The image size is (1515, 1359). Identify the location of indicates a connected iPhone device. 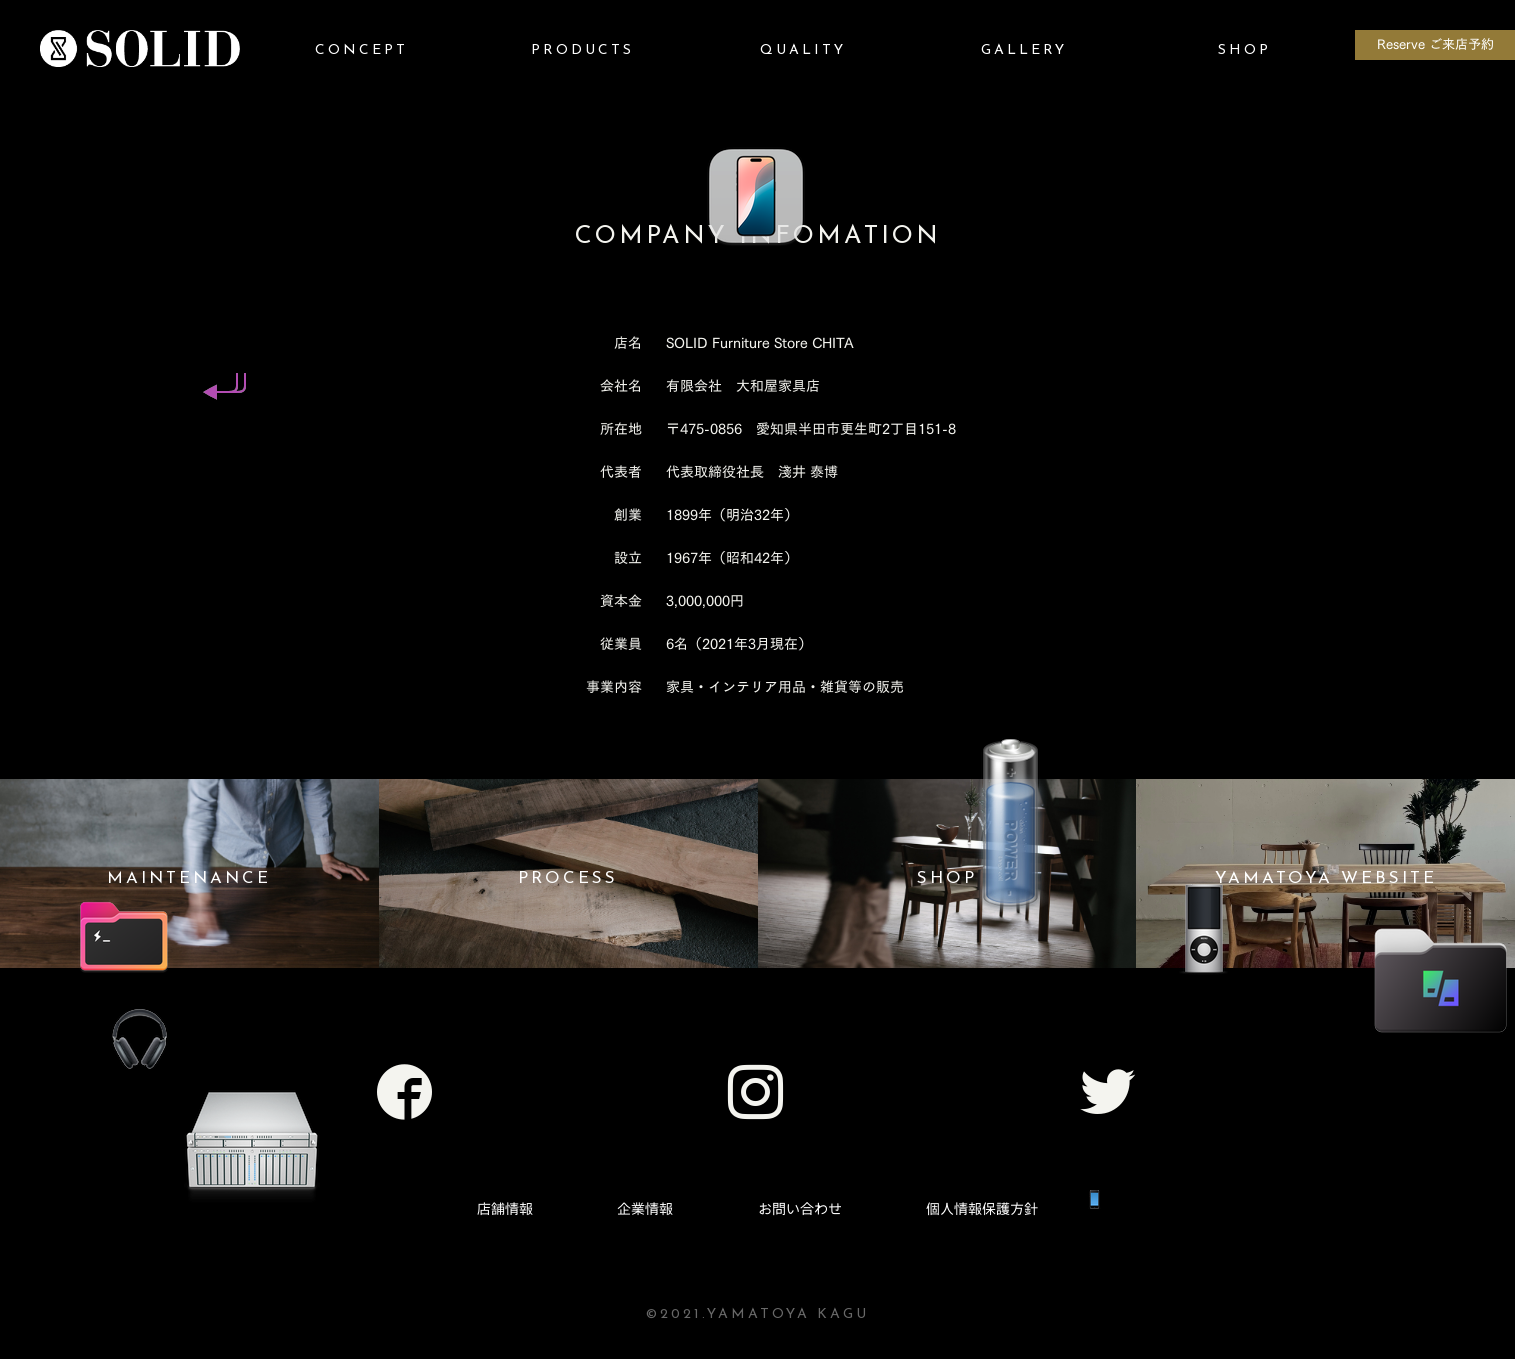
(1094, 1199).